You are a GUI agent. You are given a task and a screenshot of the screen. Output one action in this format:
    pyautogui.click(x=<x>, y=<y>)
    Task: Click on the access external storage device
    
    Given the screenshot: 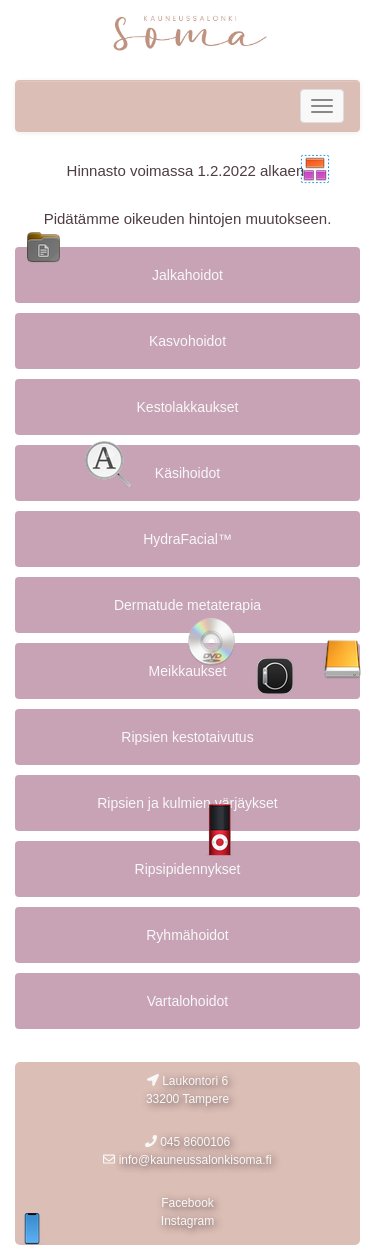 What is the action you would take?
    pyautogui.click(x=342, y=659)
    